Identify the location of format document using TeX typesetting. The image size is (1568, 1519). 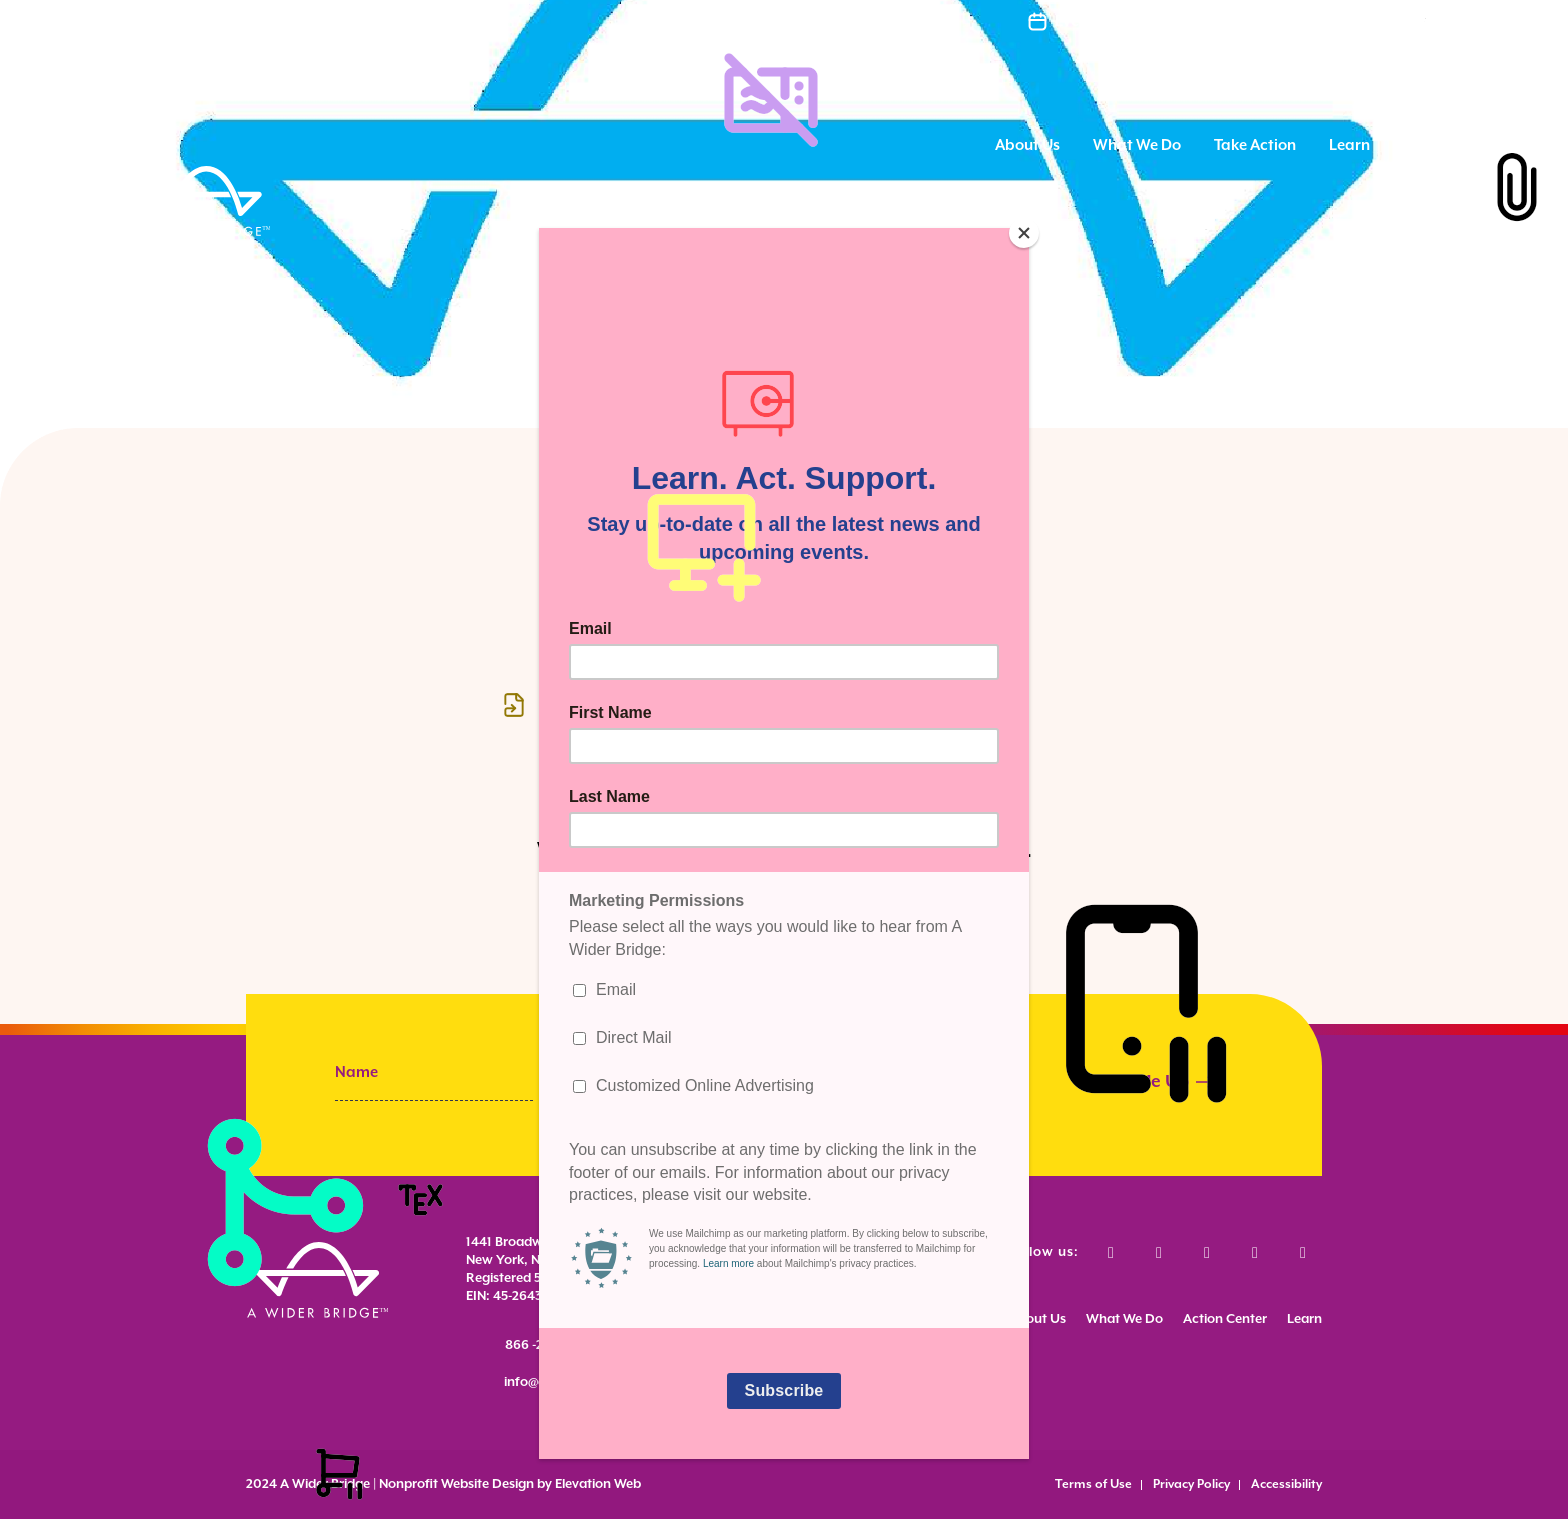
(420, 1197).